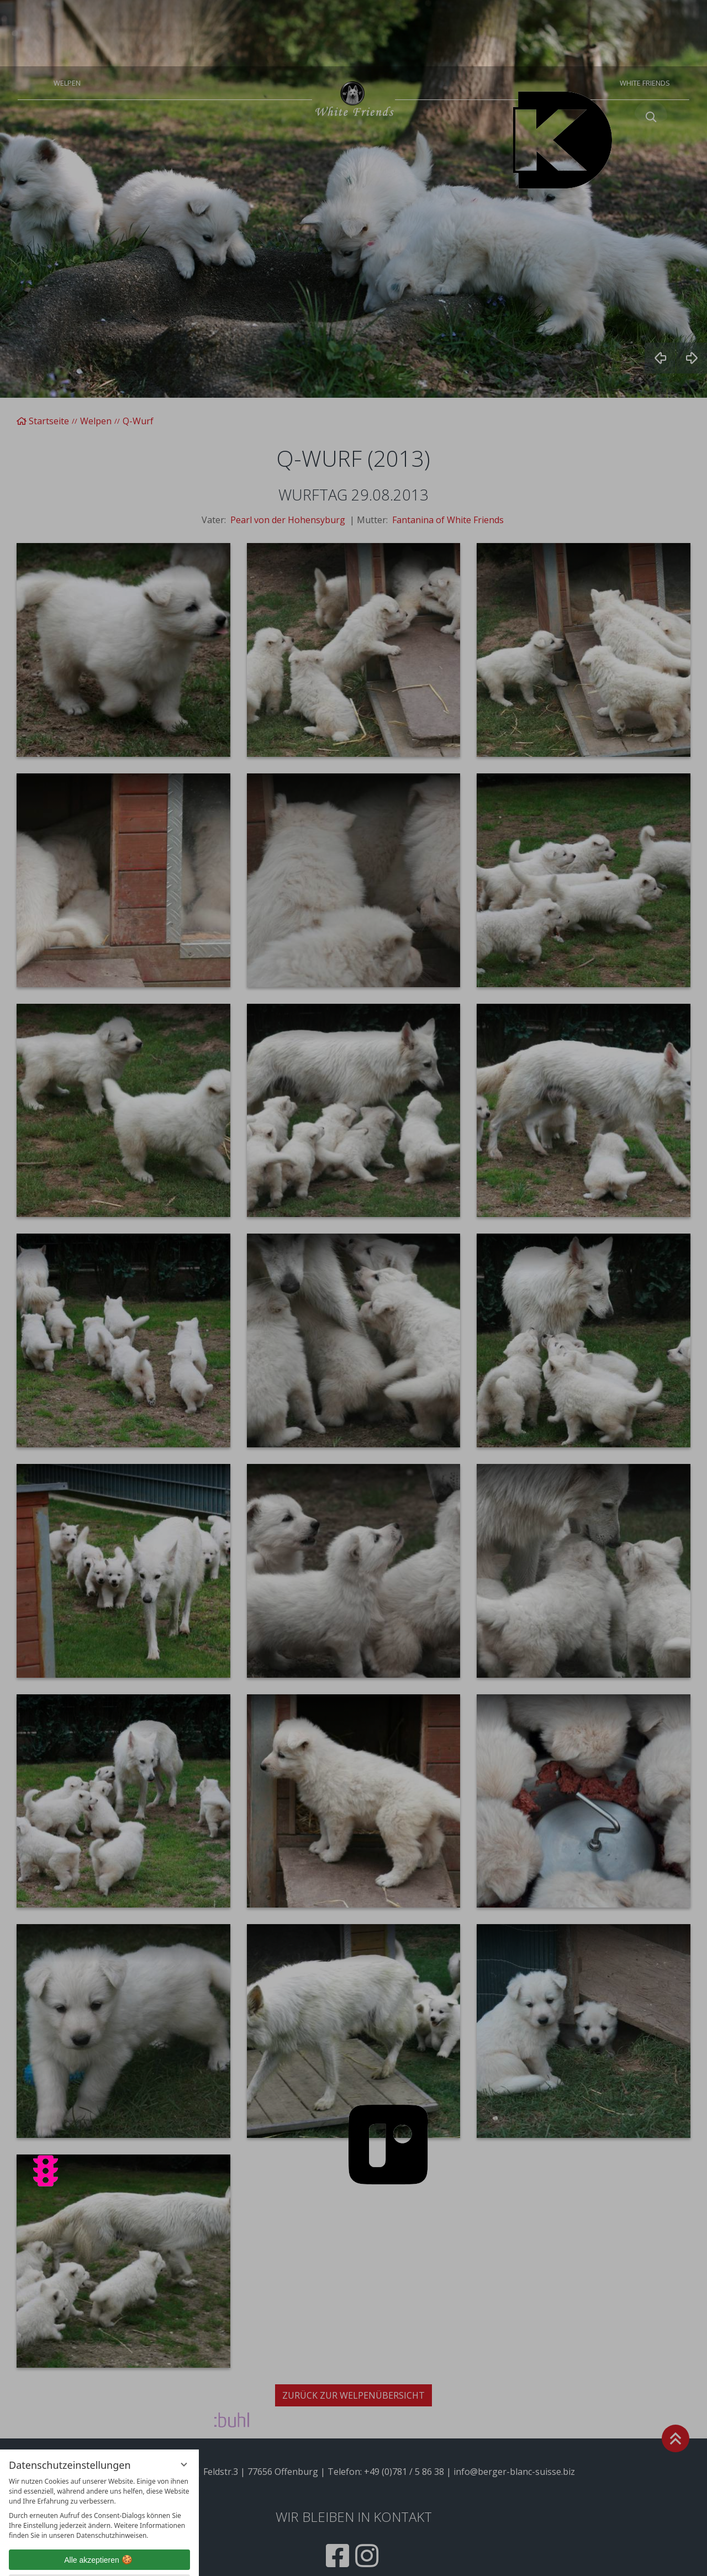 The image size is (707, 2576). I want to click on view traffic conditions, so click(45, 2171).